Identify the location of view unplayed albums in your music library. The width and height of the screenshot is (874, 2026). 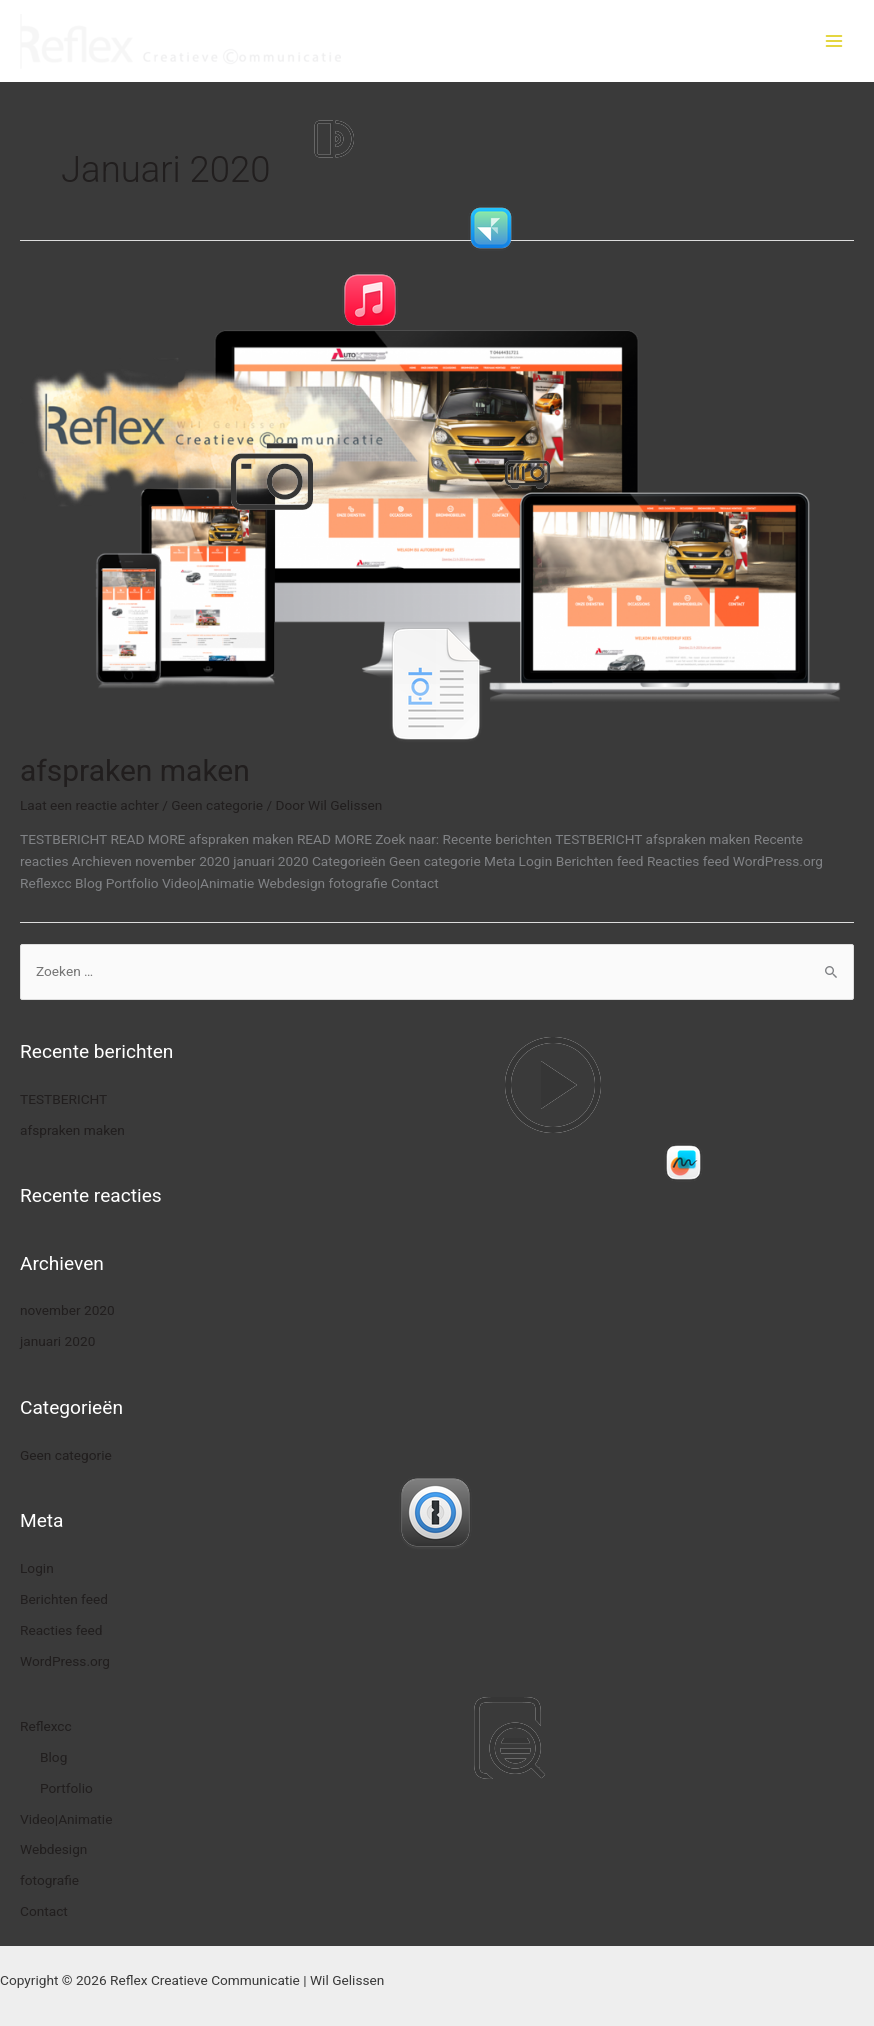
(333, 139).